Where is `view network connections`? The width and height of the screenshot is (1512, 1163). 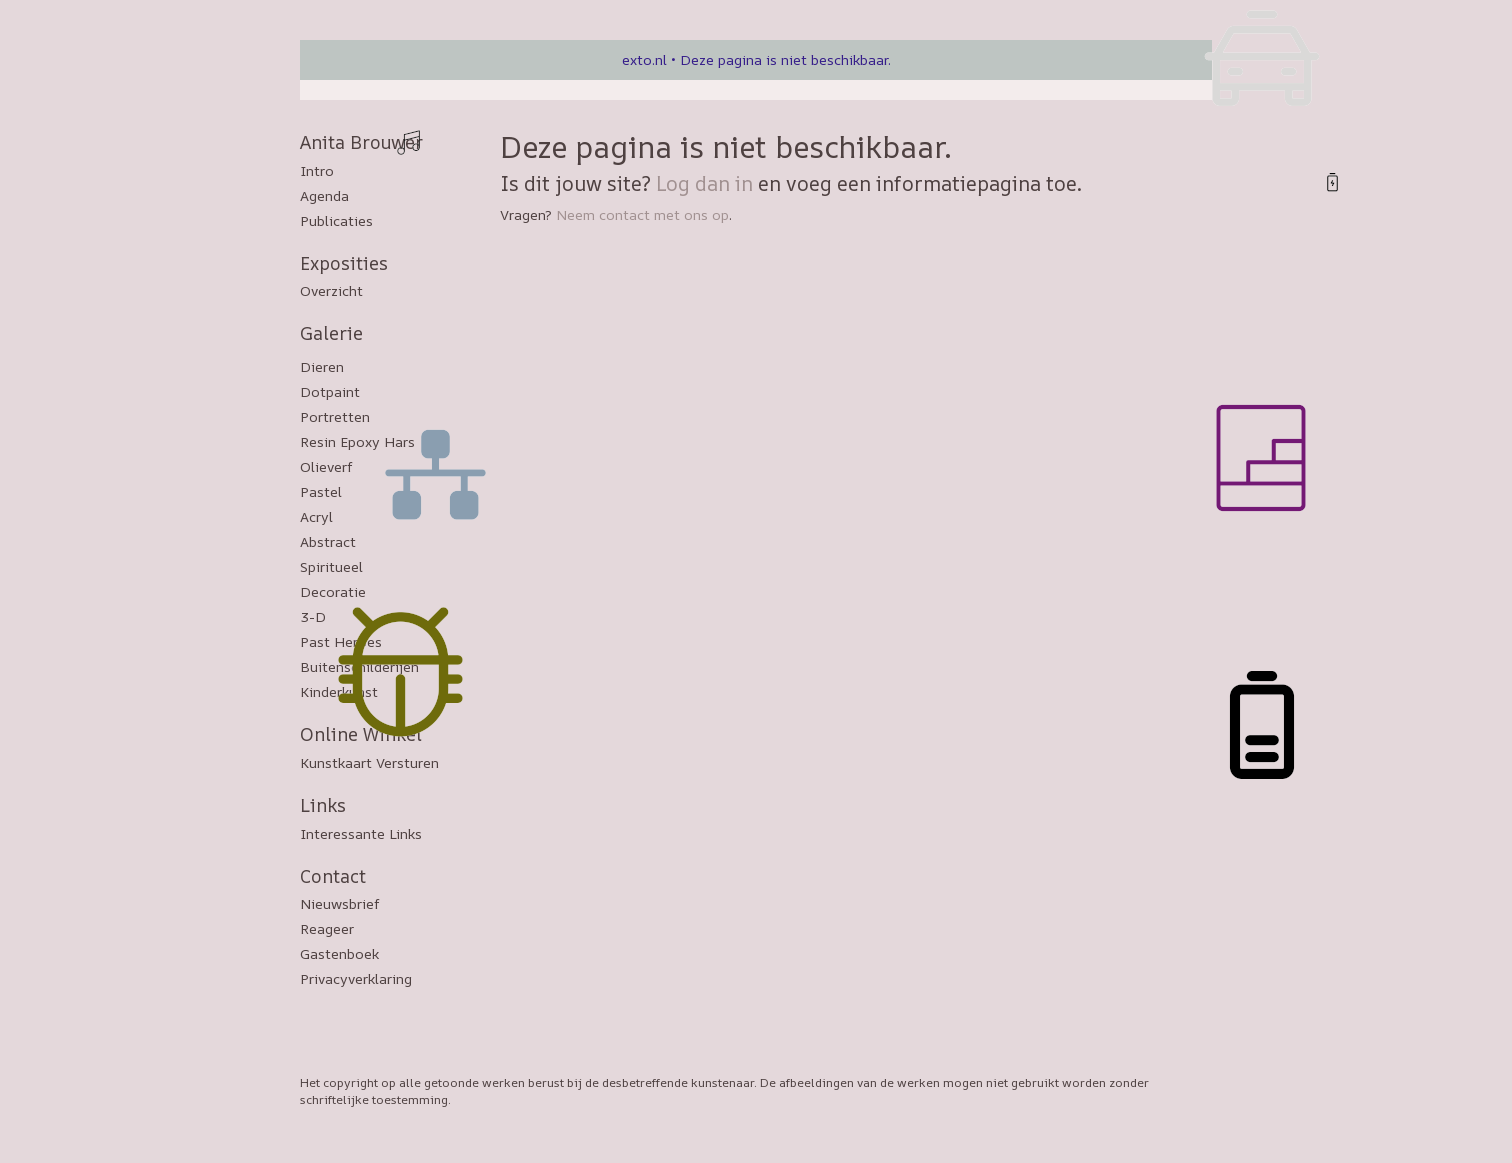 view network connections is located at coordinates (435, 476).